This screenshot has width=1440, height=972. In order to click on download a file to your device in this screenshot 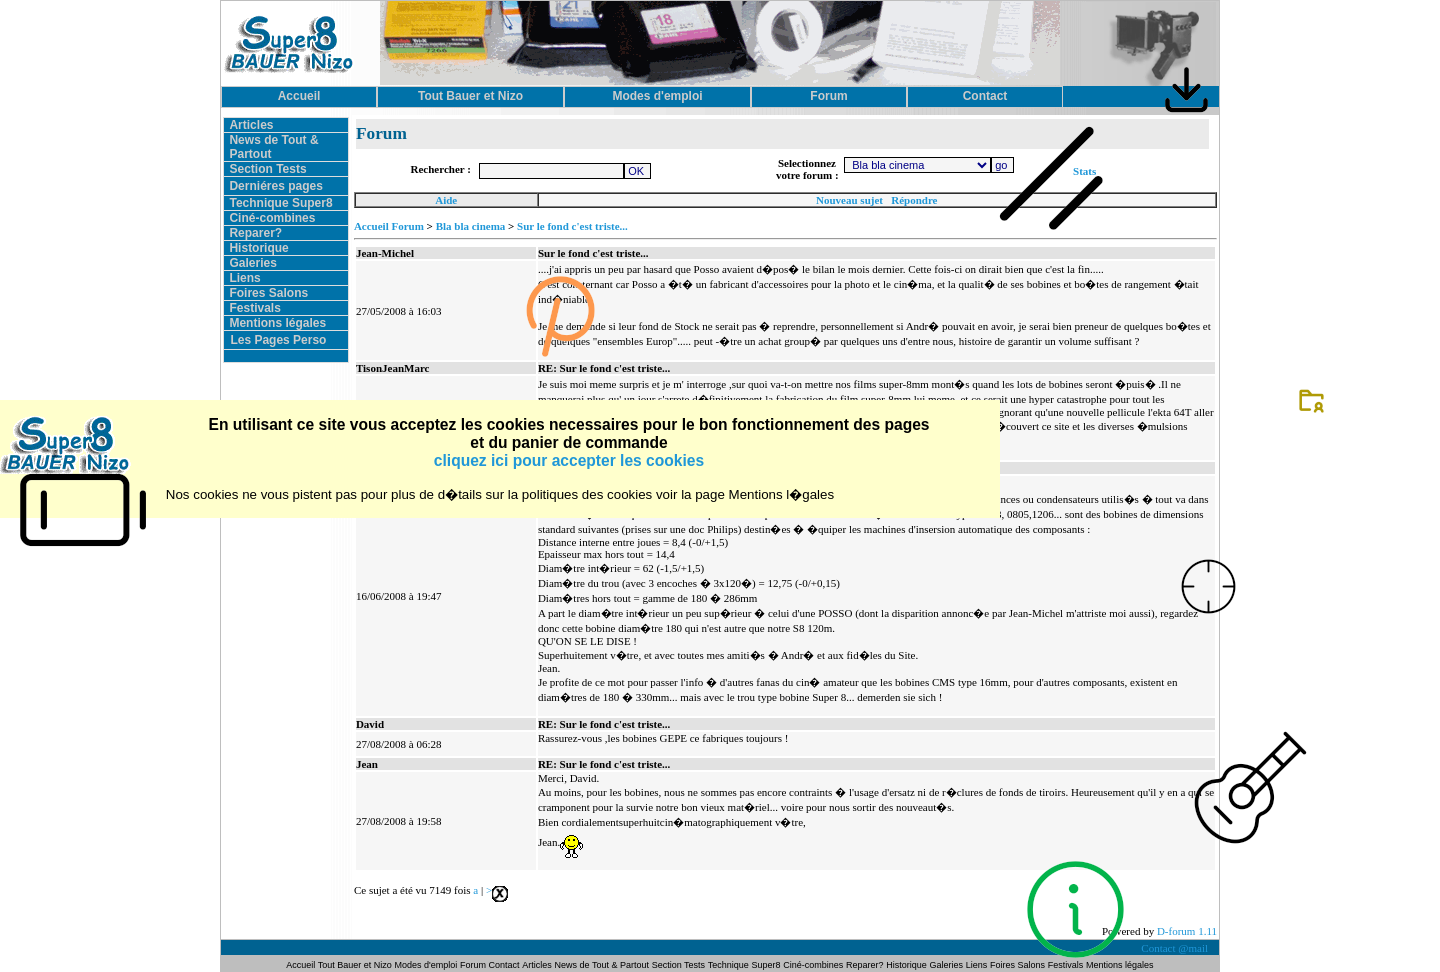, I will do `click(1186, 88)`.